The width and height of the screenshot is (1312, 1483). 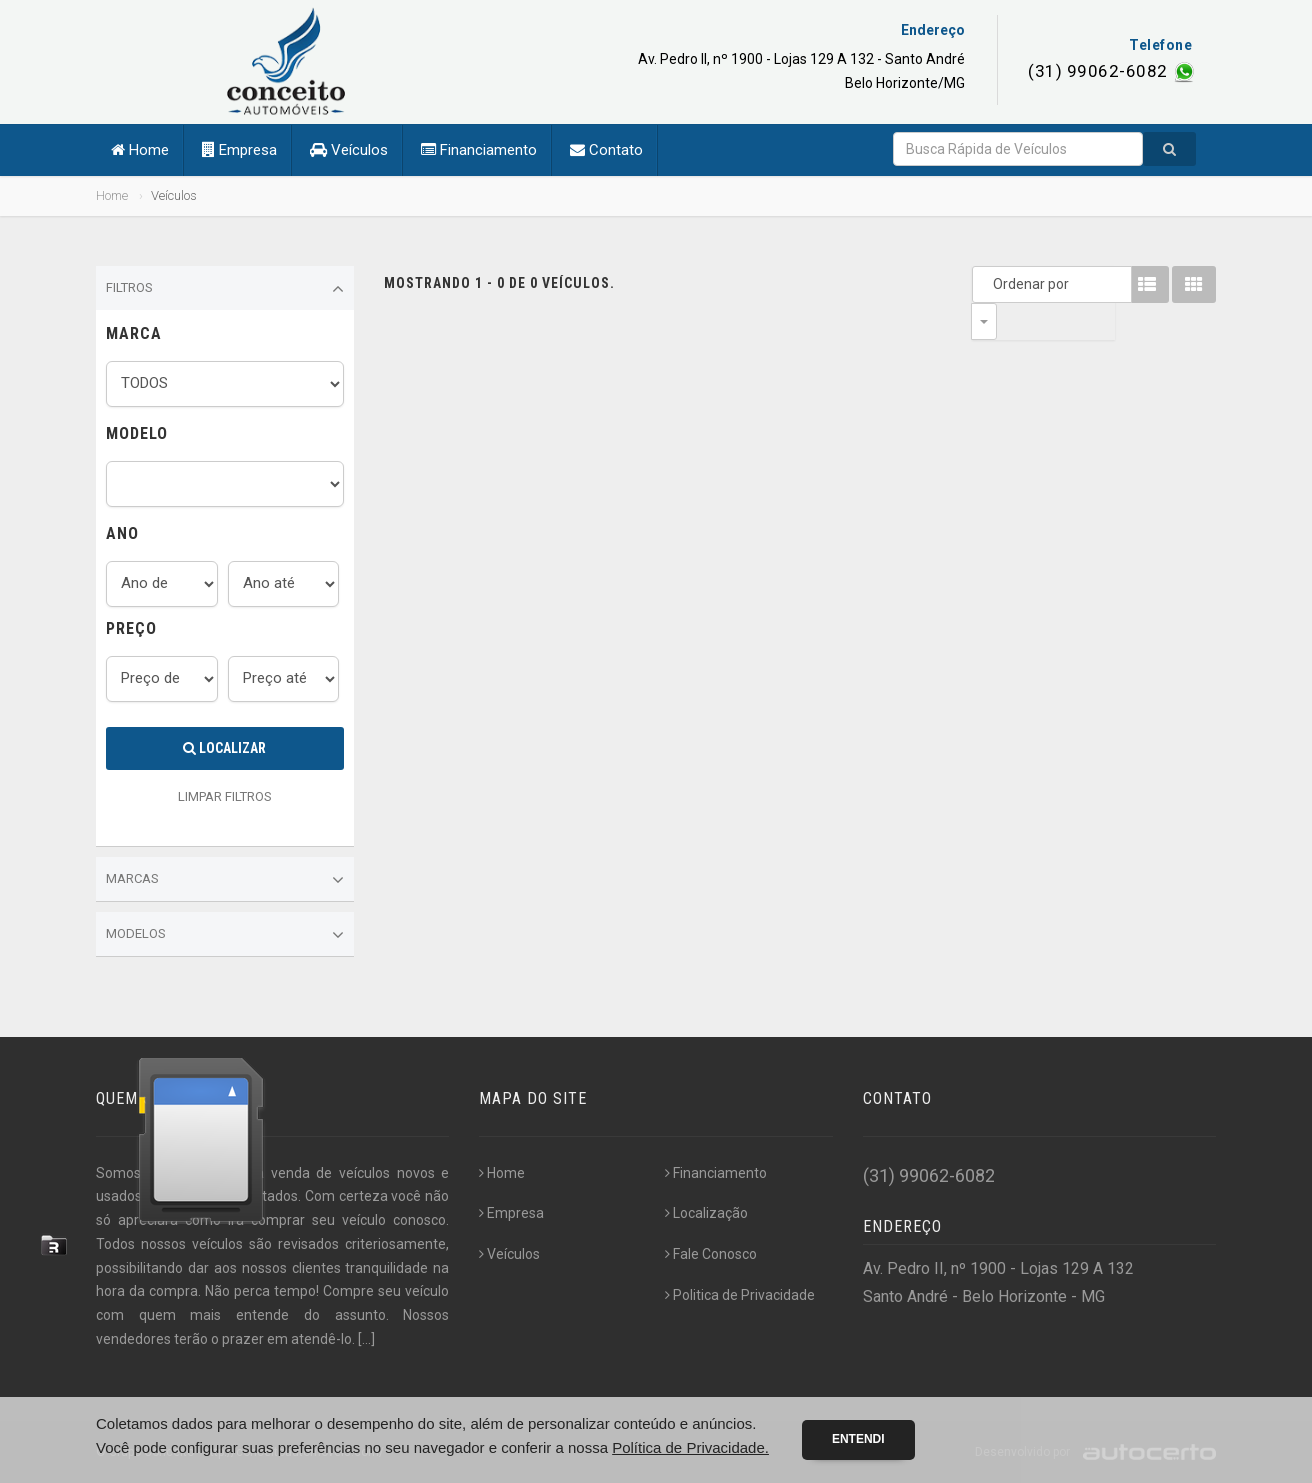 I want to click on access SD card or memory card storage, so click(x=201, y=1141).